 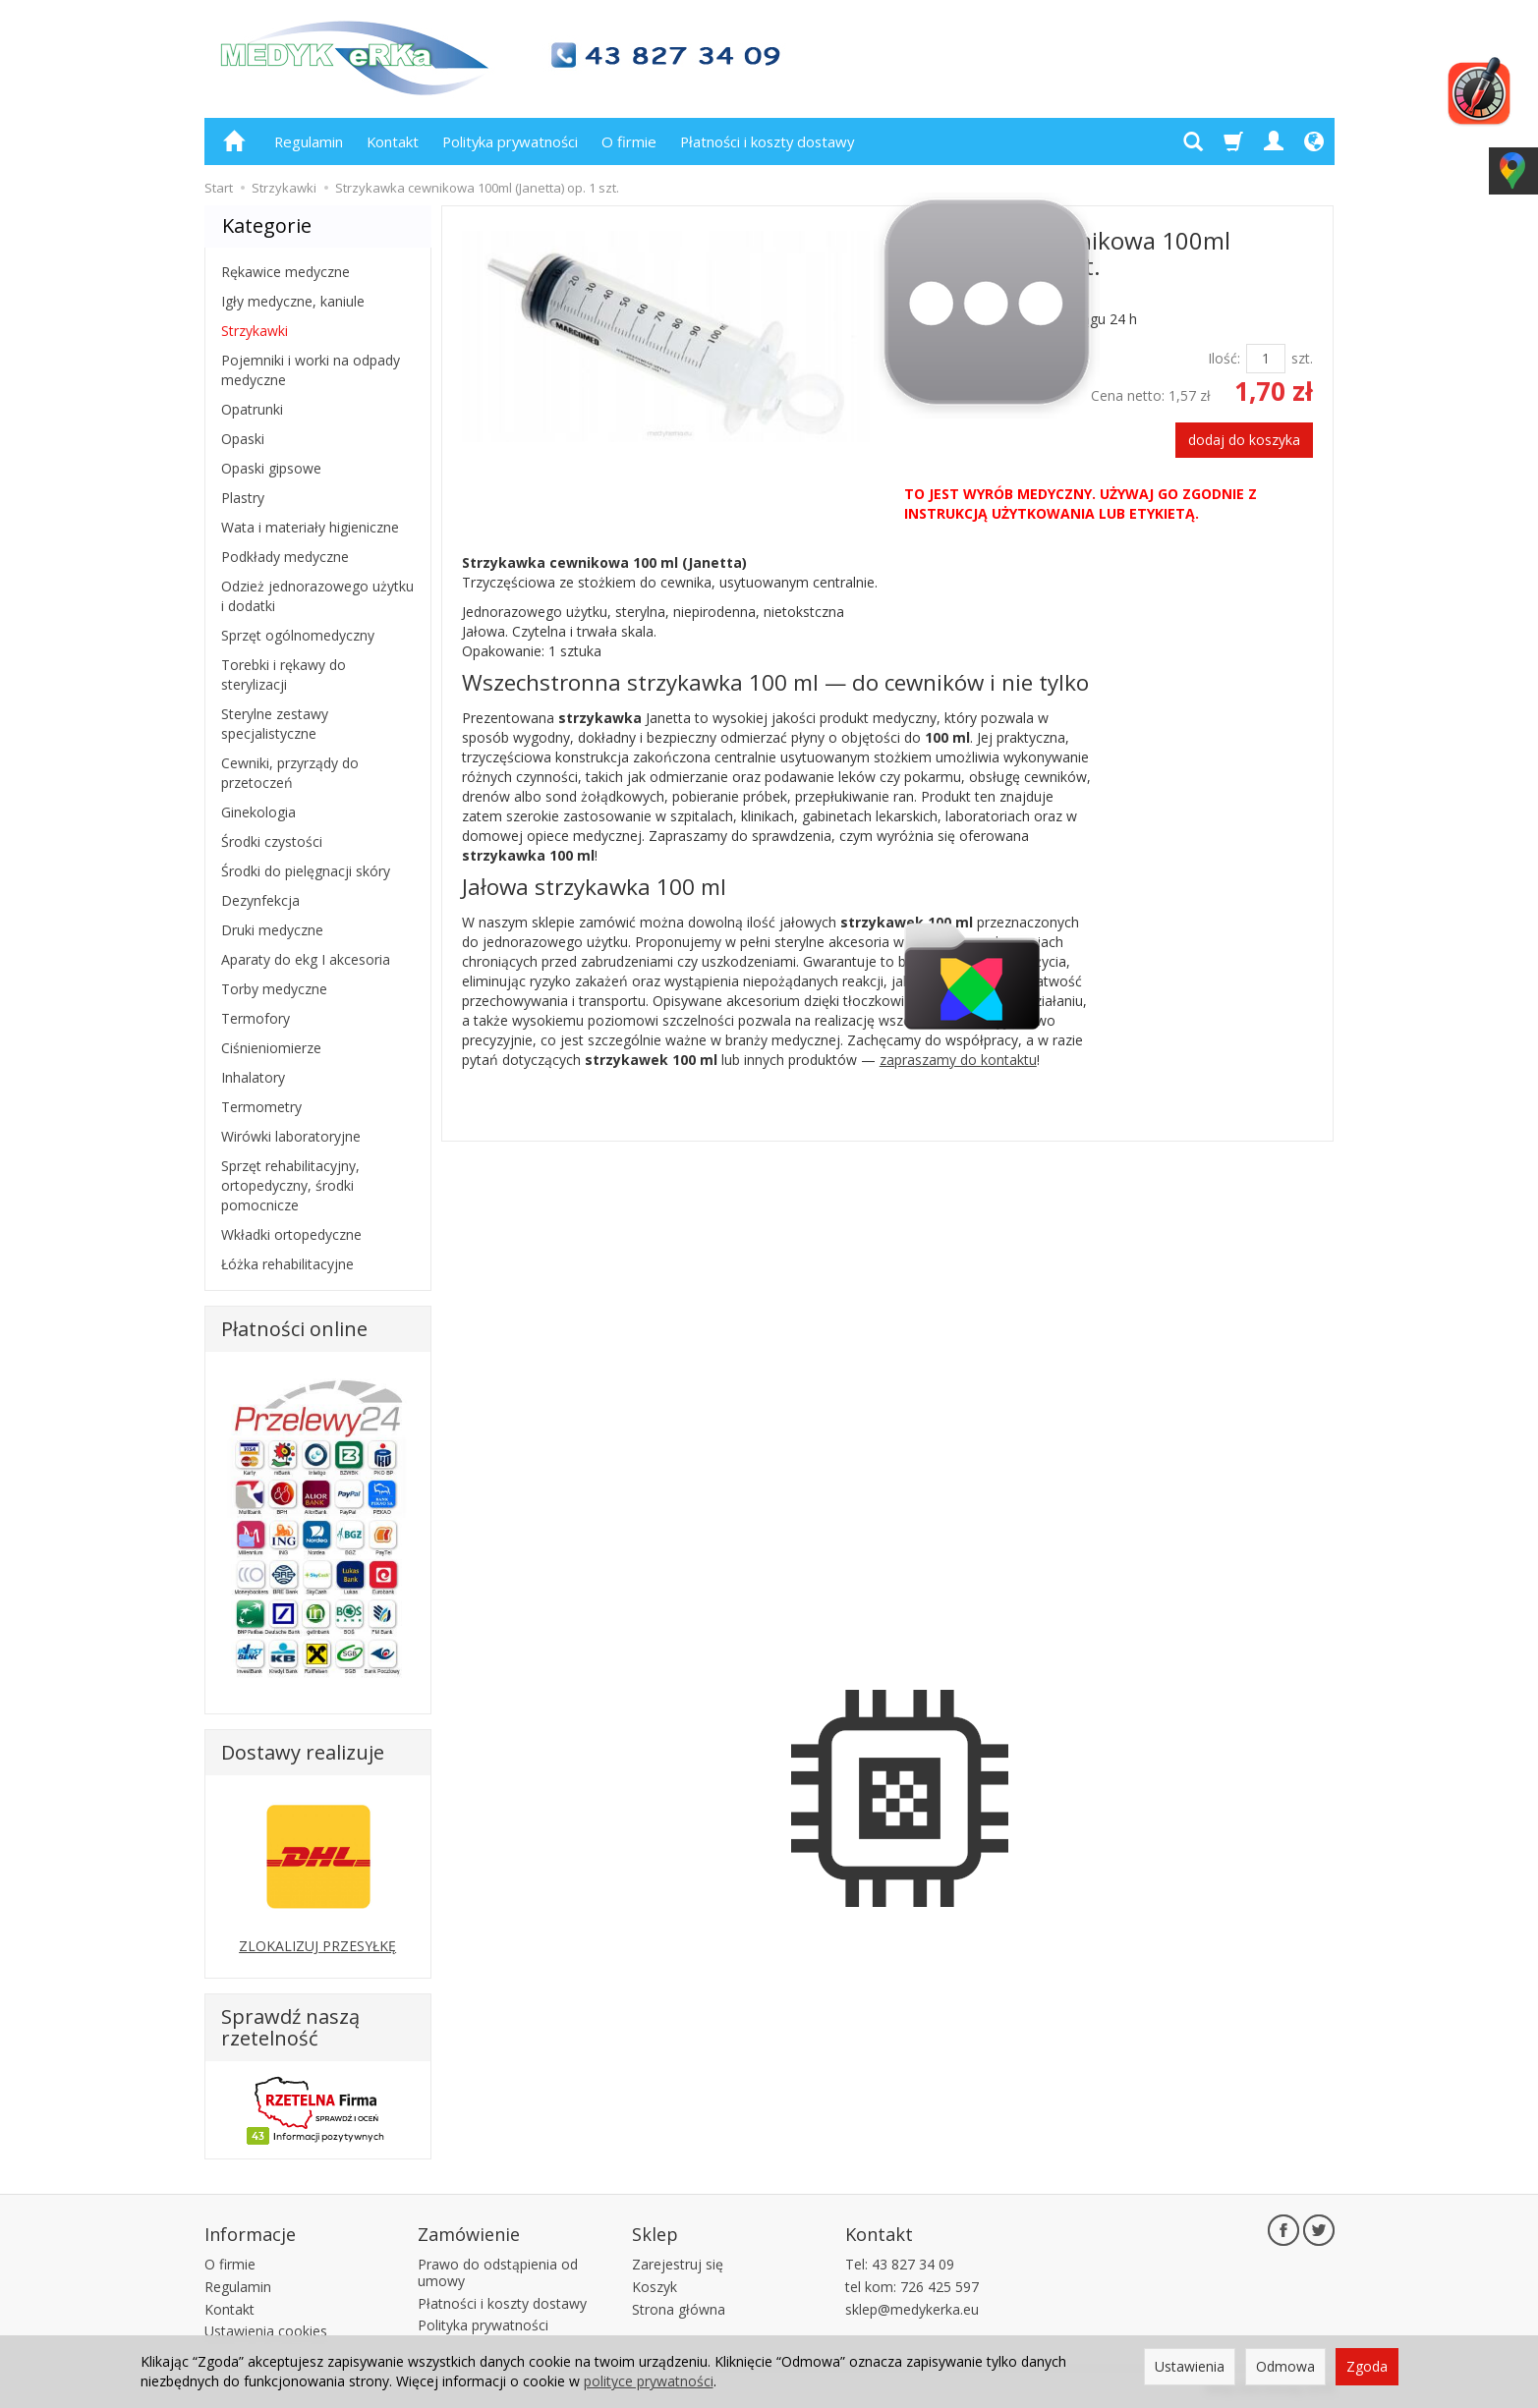 What do you see at coordinates (247, 1540) in the screenshot?
I see `send an email or message` at bounding box center [247, 1540].